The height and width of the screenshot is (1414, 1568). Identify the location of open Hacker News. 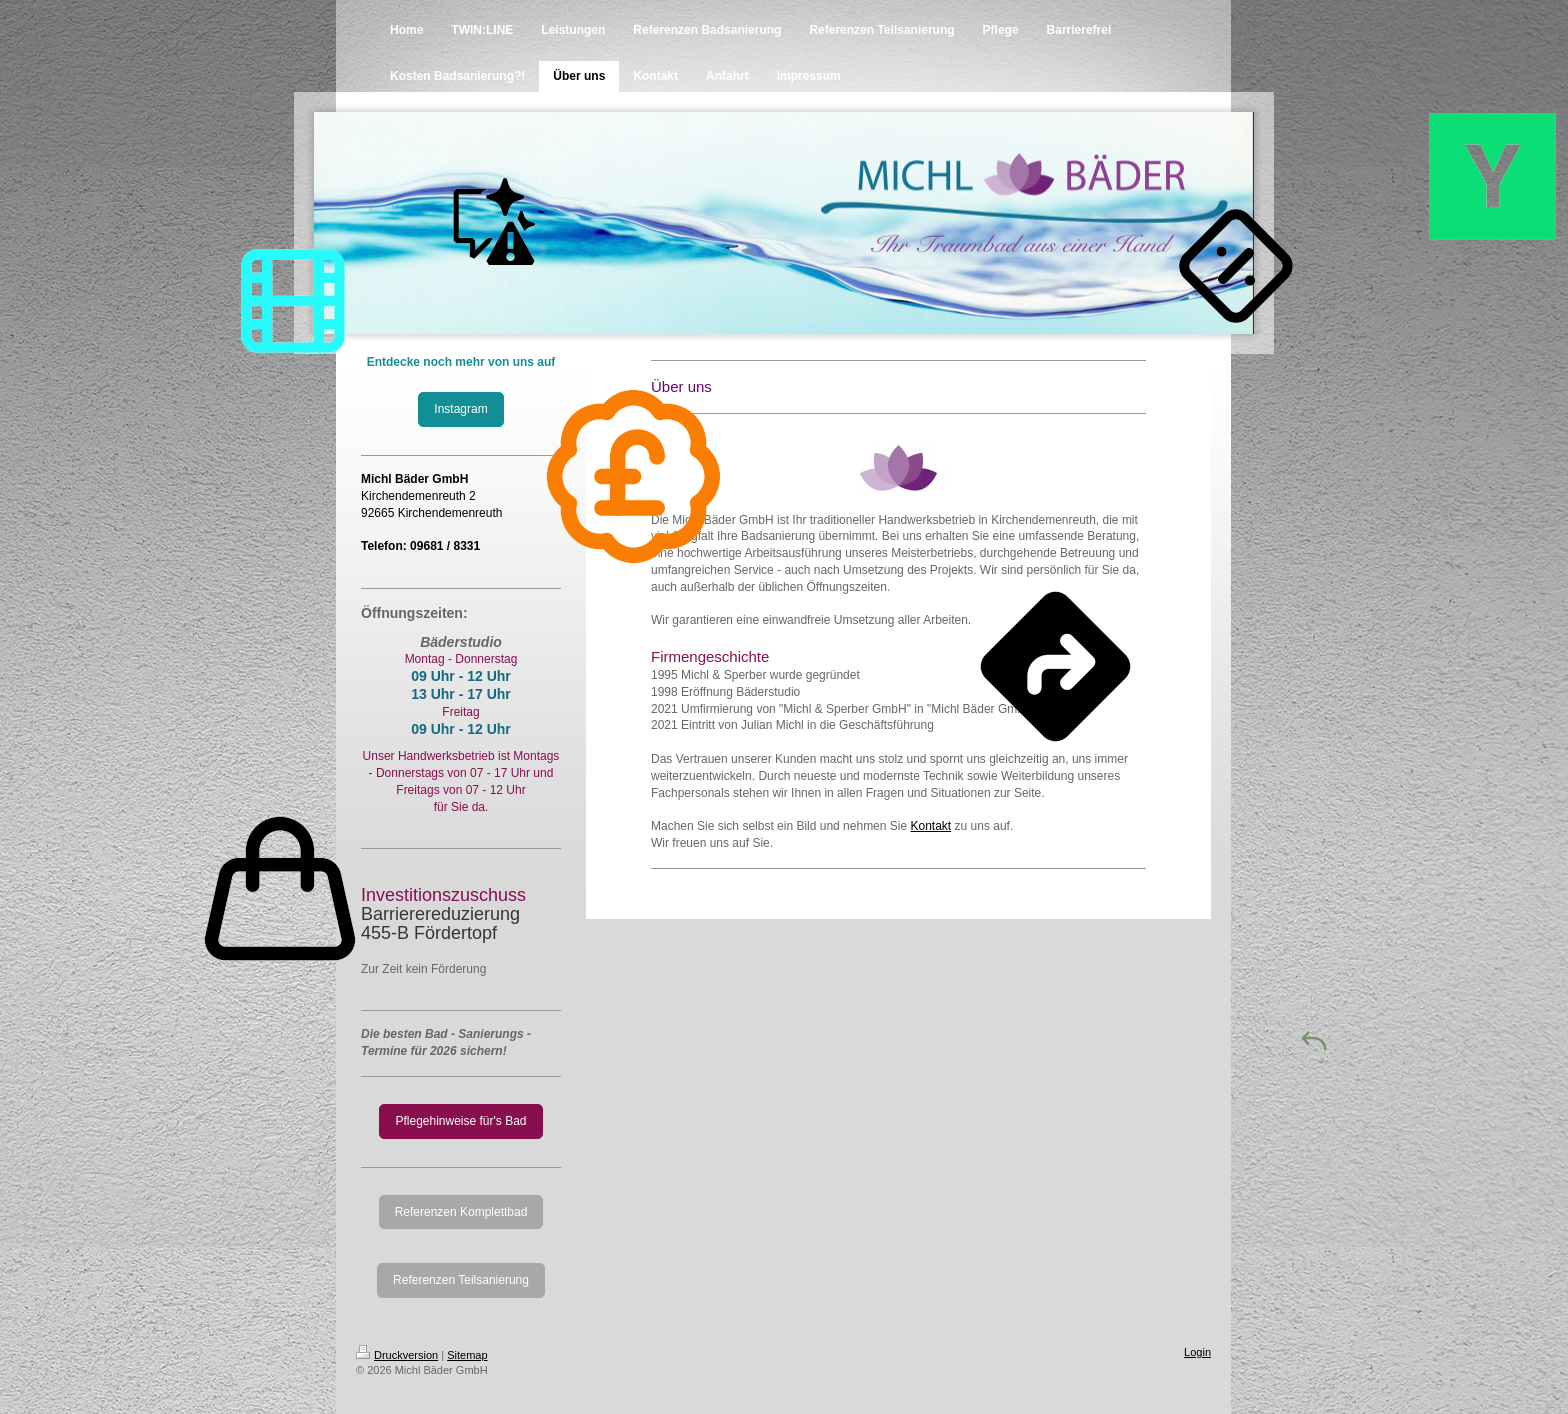
(1492, 176).